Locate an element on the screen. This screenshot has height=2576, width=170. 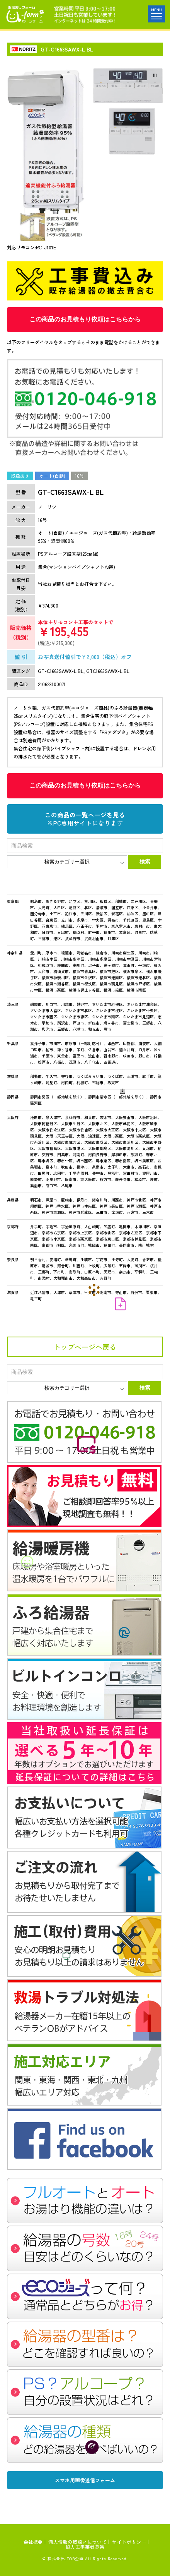
indicates a nervous or anxious status is located at coordinates (27, 1562).